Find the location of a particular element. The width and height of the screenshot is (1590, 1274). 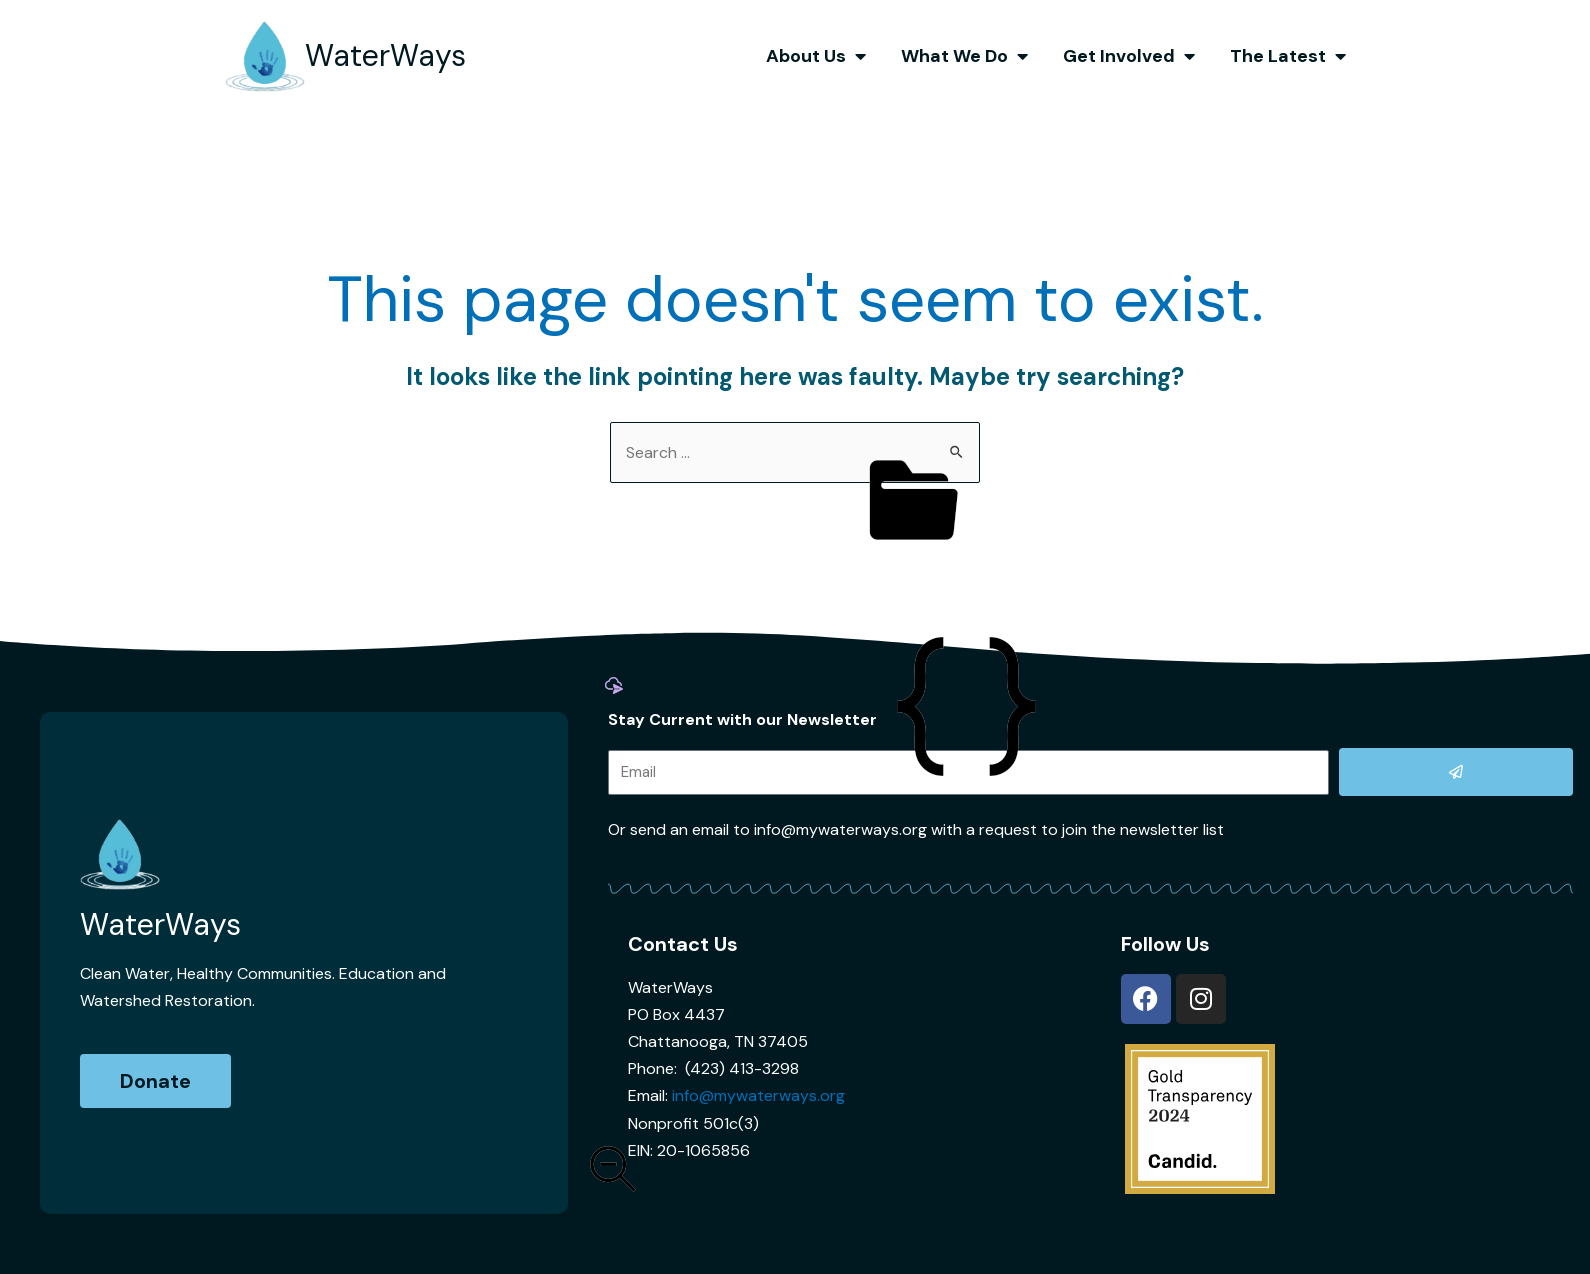

zoom out to see more content is located at coordinates (613, 1169).